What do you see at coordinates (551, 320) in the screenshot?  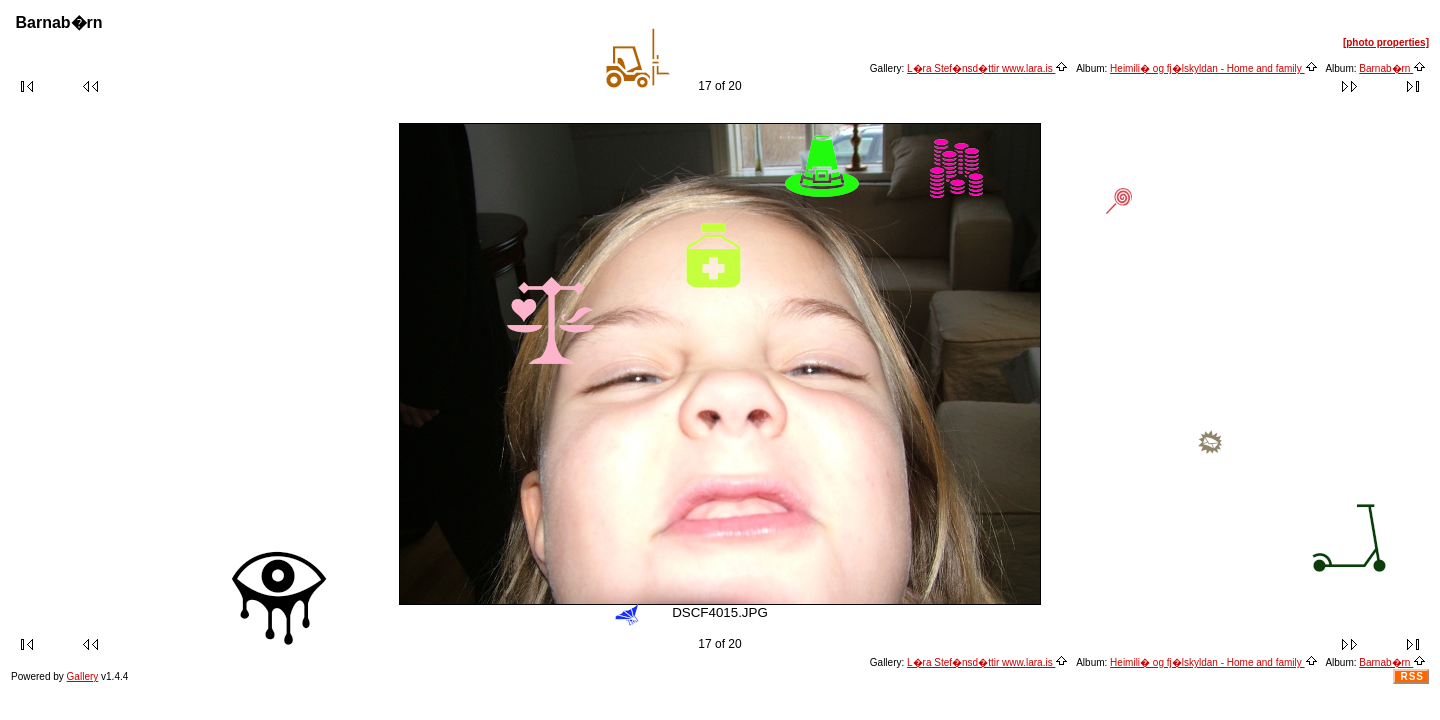 I see `balance between love and nature` at bounding box center [551, 320].